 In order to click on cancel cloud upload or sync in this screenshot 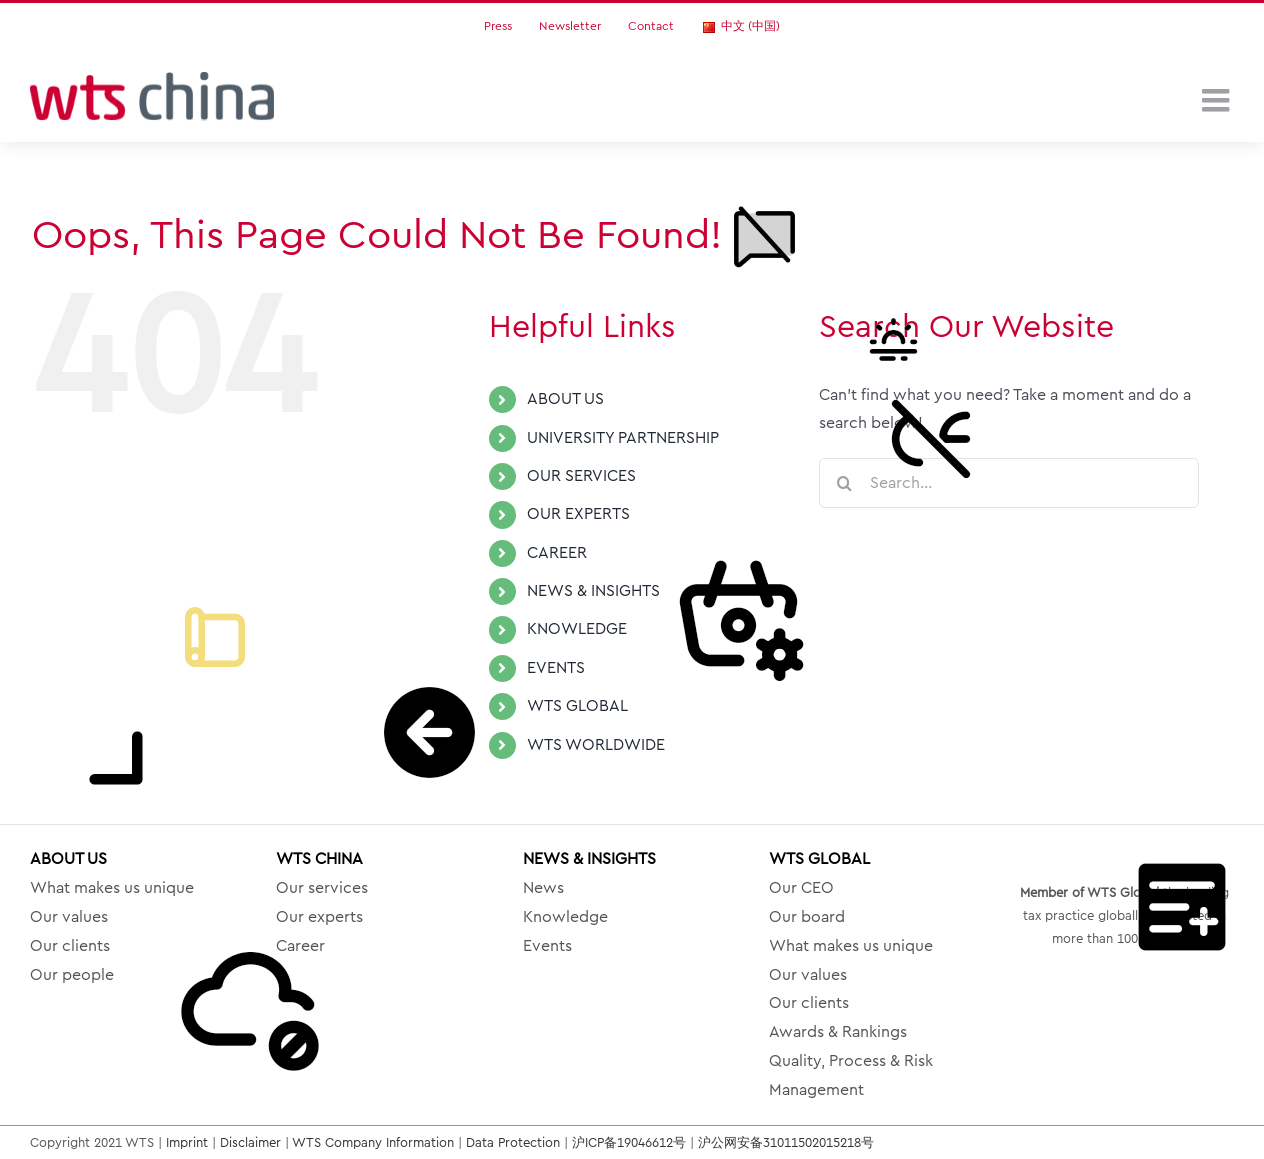, I will do `click(250, 1002)`.